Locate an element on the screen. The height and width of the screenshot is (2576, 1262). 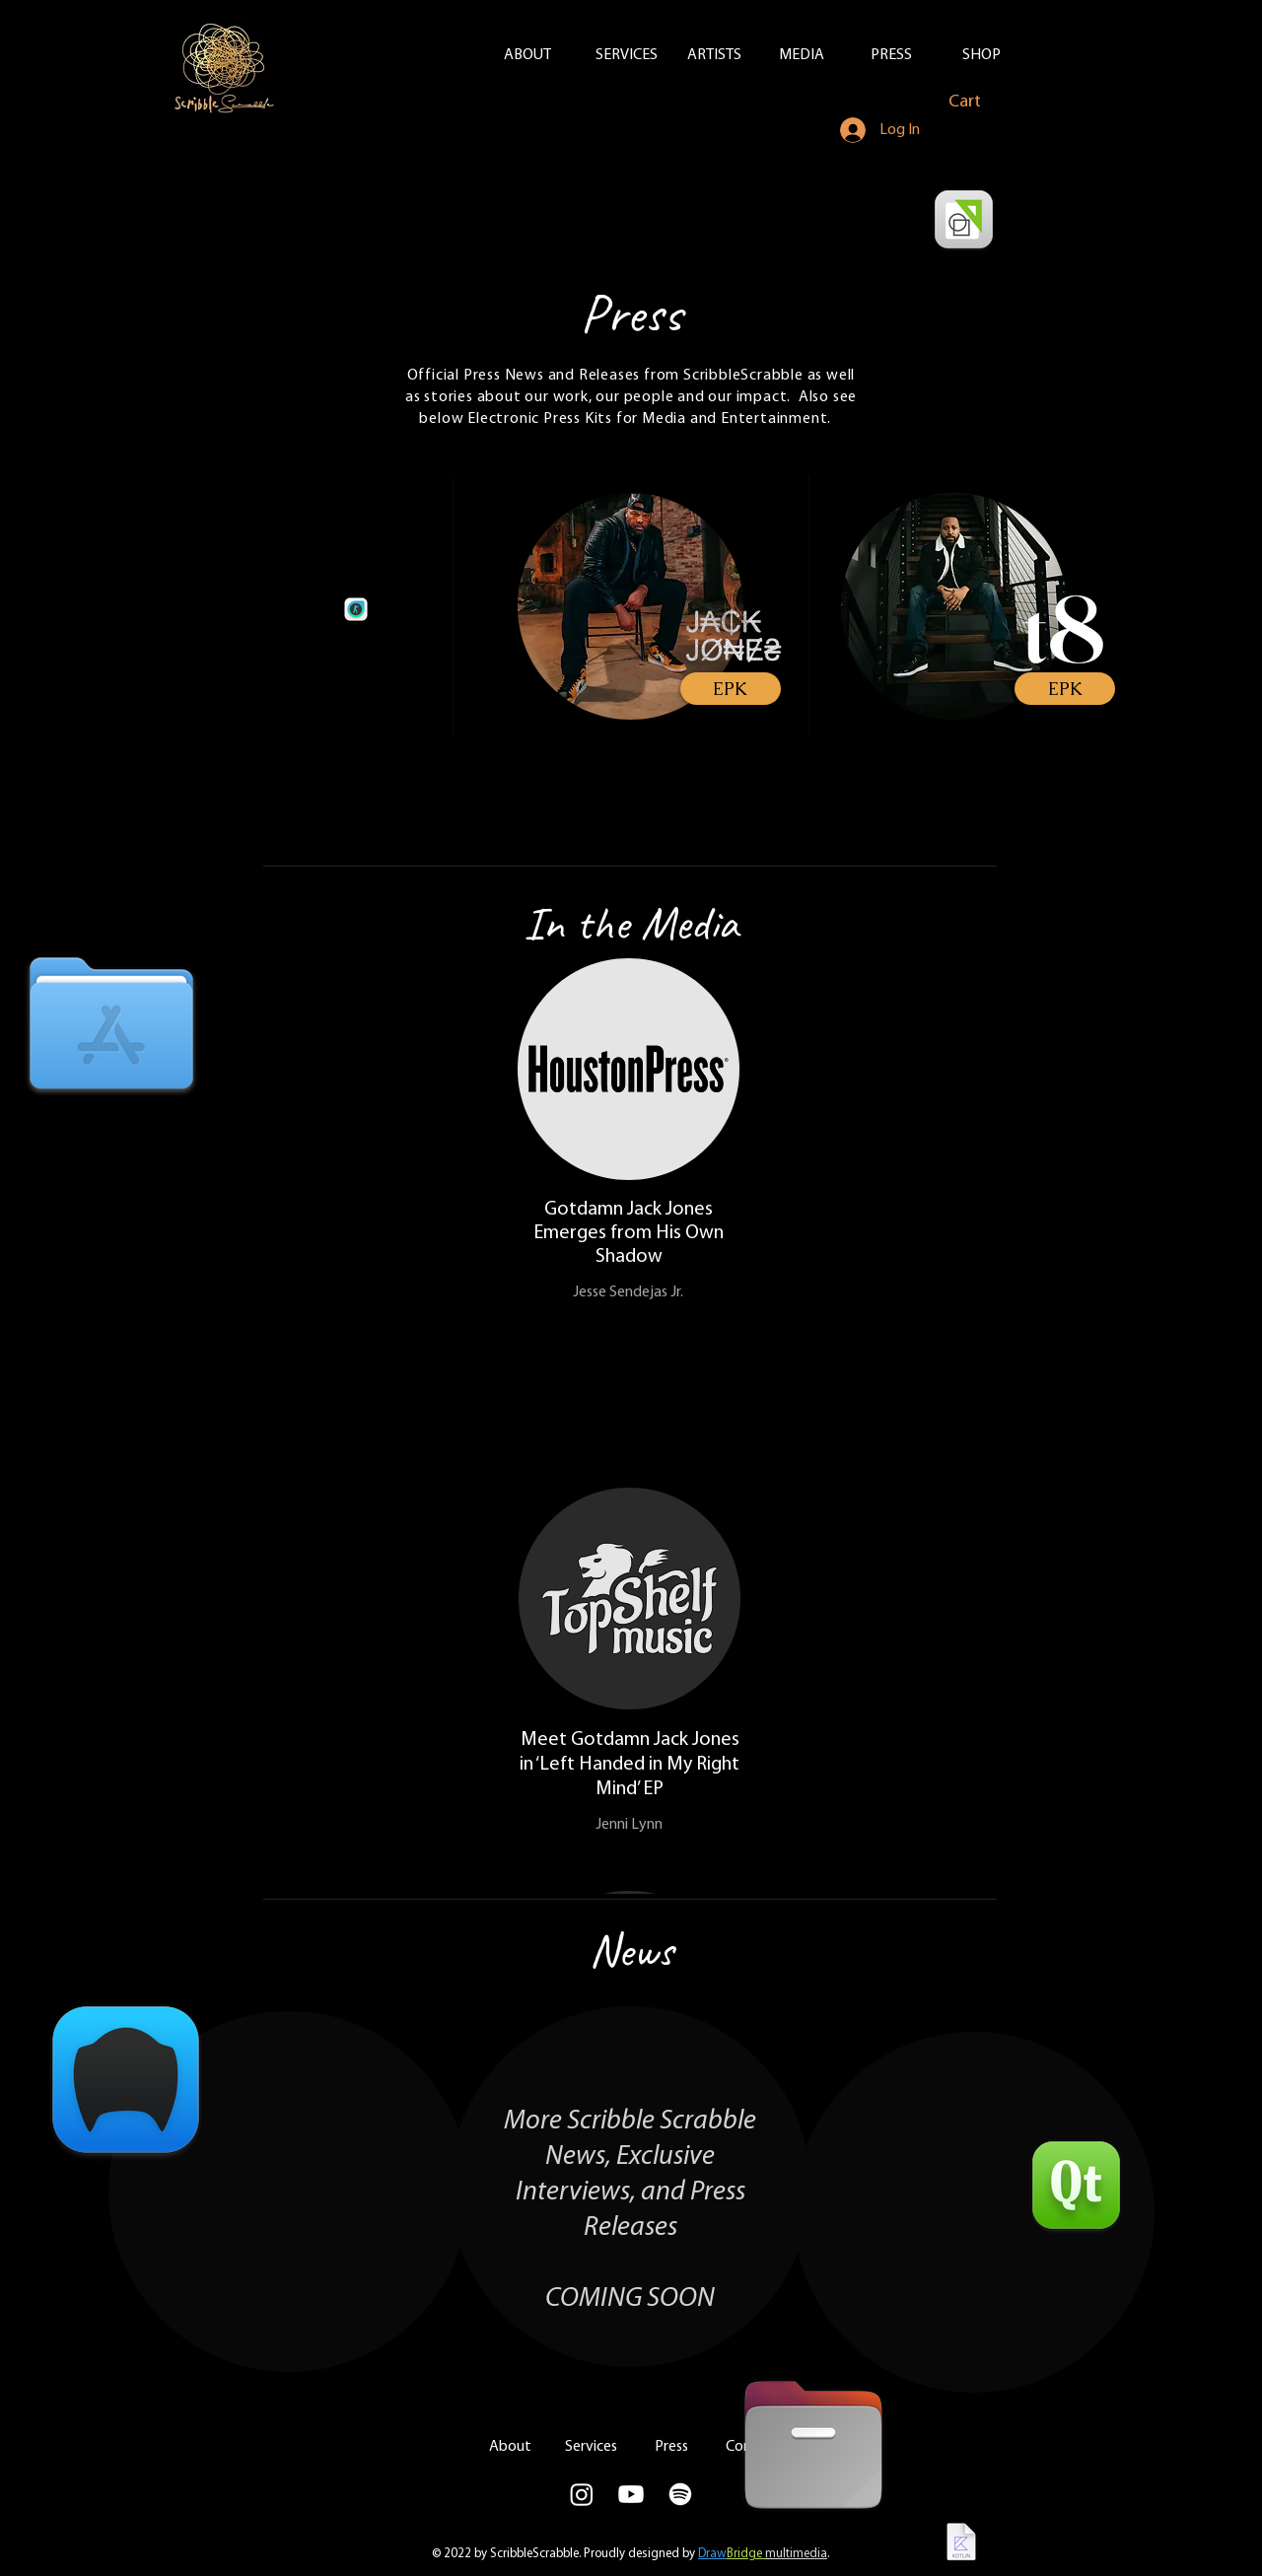
open the file manager application is located at coordinates (813, 2445).